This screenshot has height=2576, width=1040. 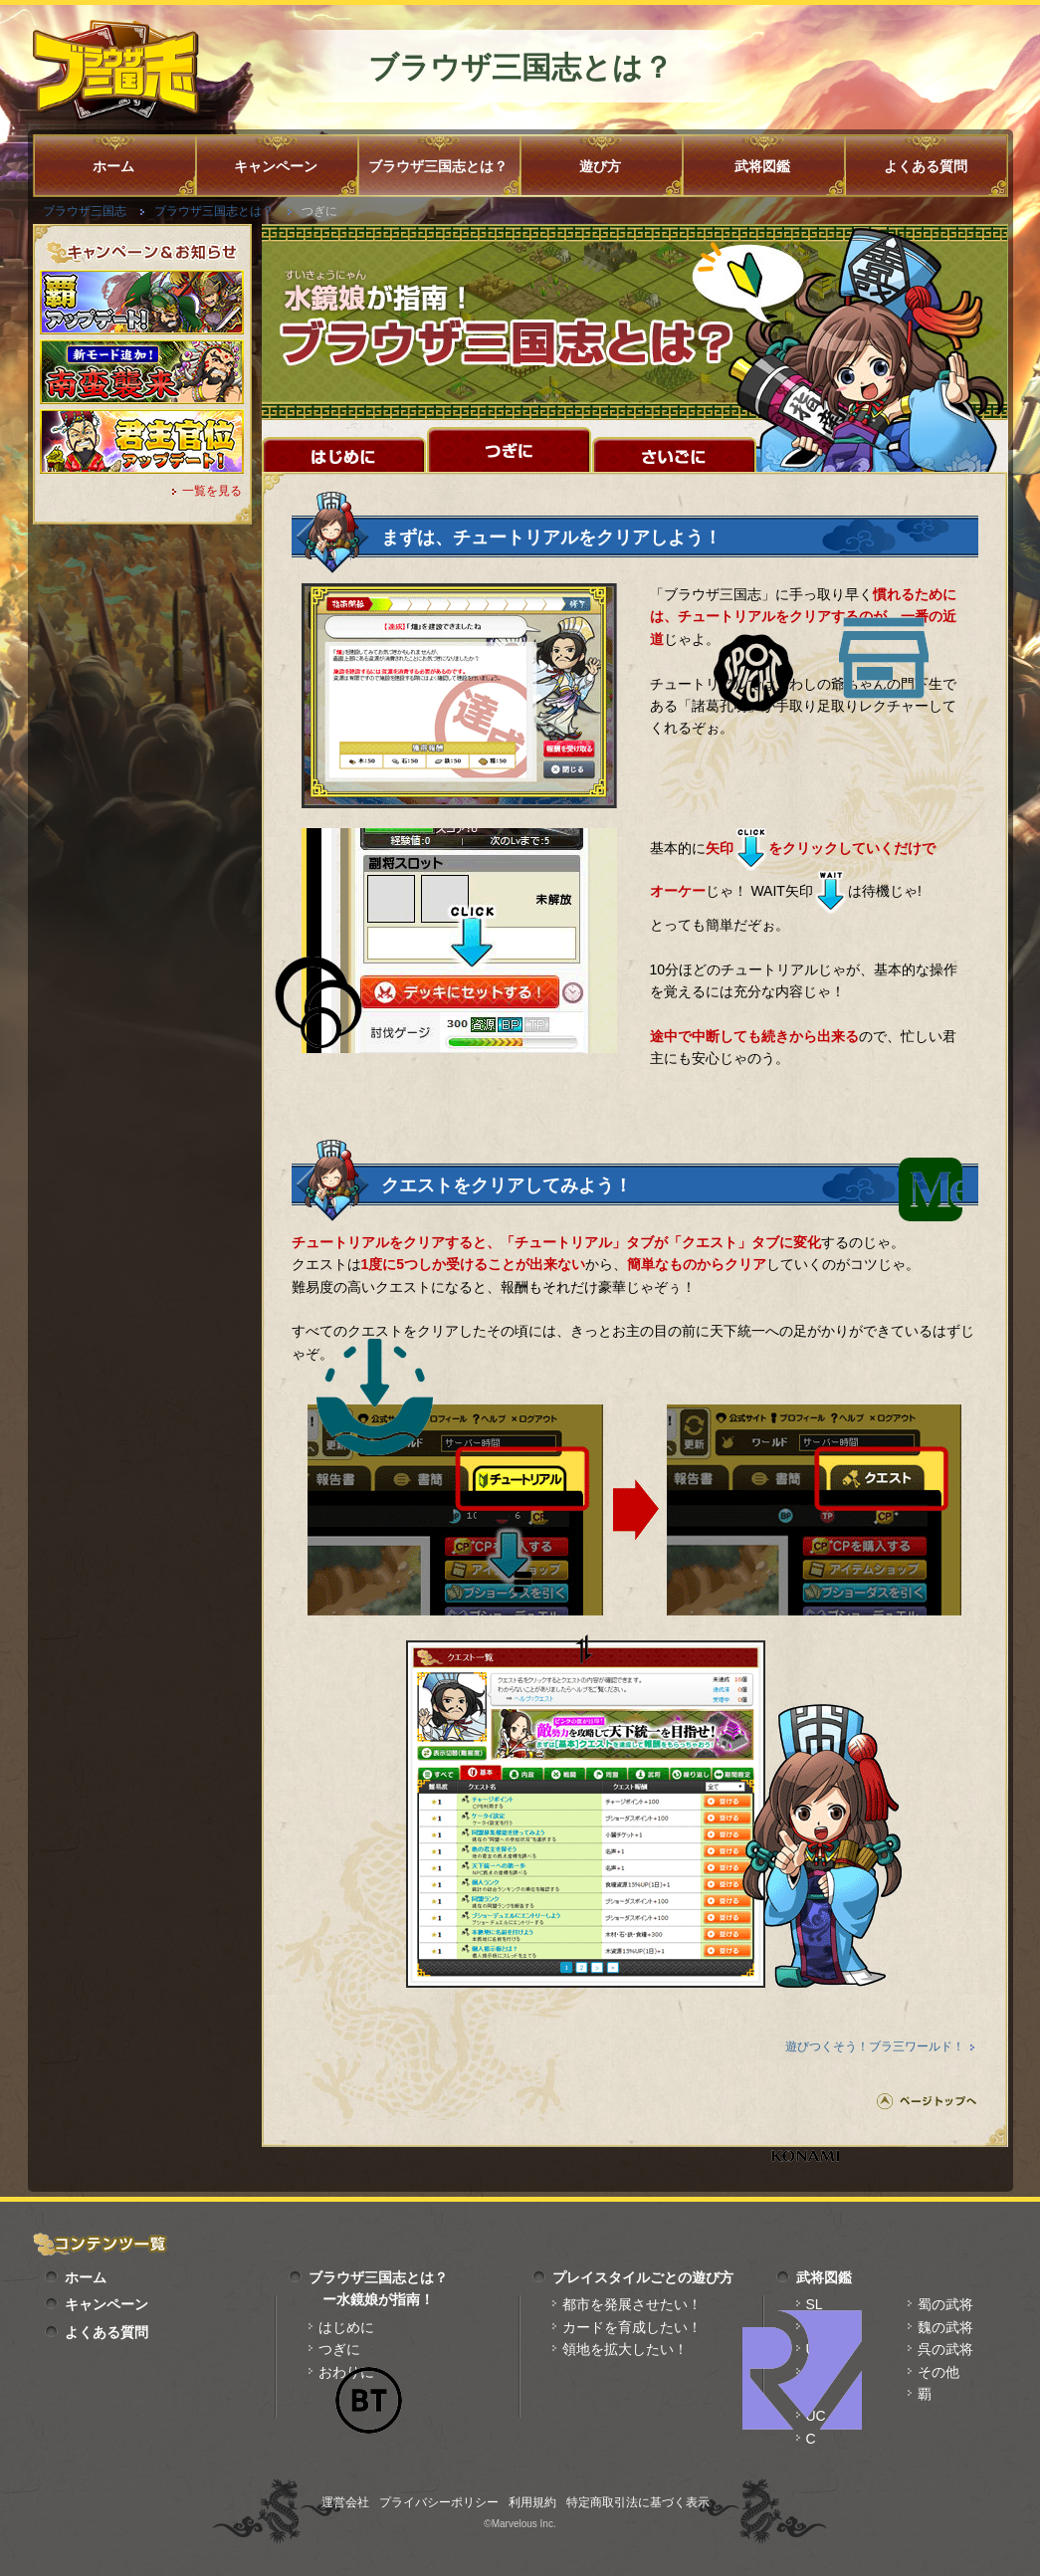 I want to click on konami company logo, so click(x=805, y=2156).